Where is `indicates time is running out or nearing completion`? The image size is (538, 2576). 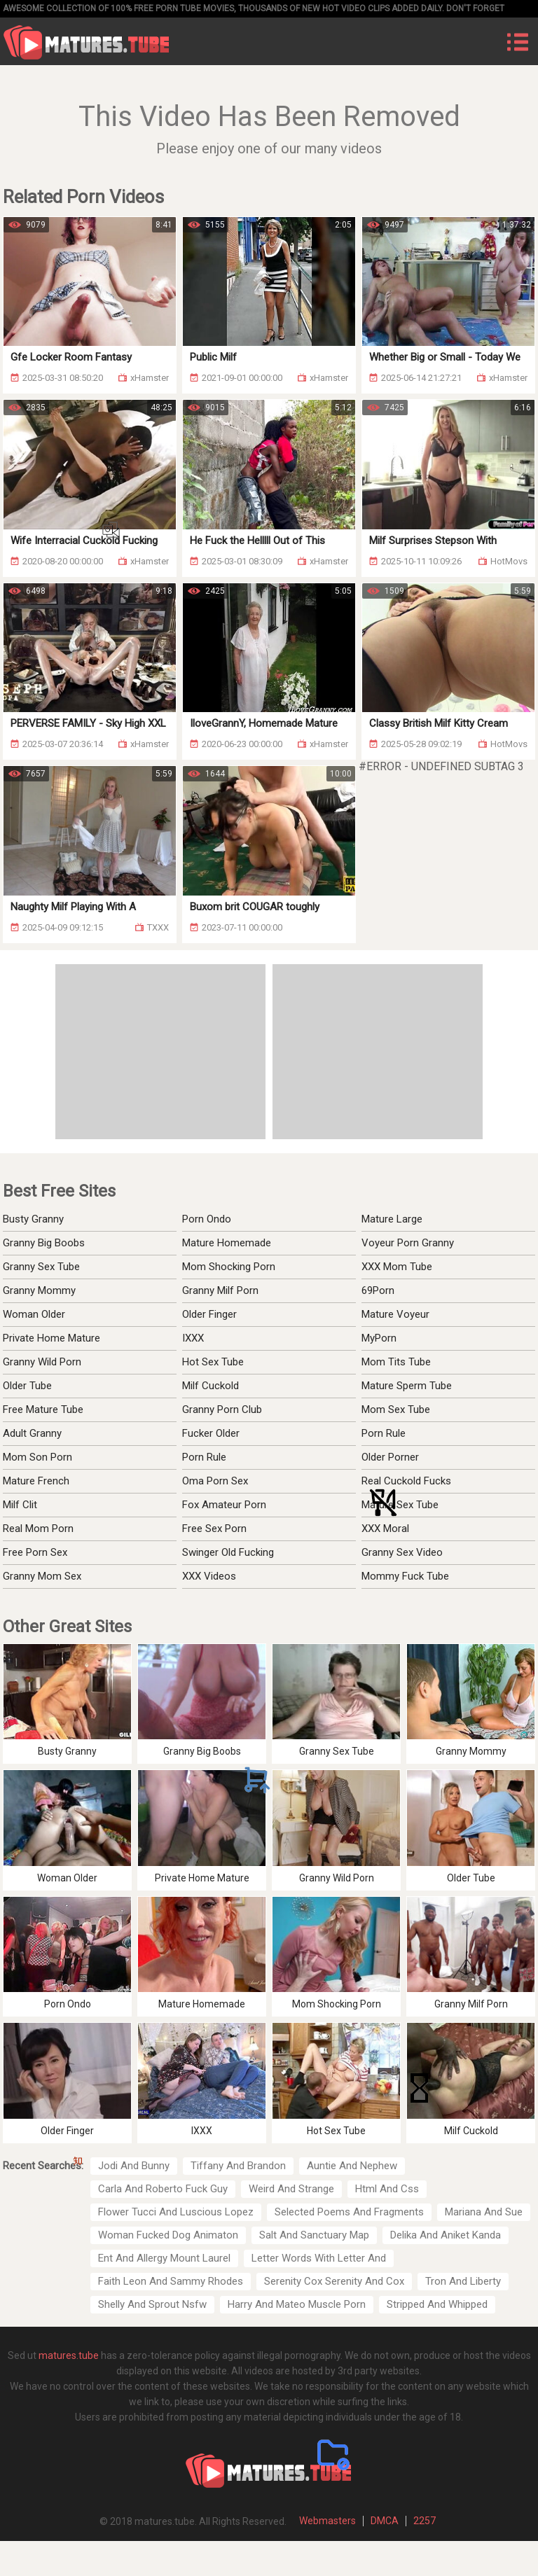 indicates time is running out or nearing completion is located at coordinates (420, 2088).